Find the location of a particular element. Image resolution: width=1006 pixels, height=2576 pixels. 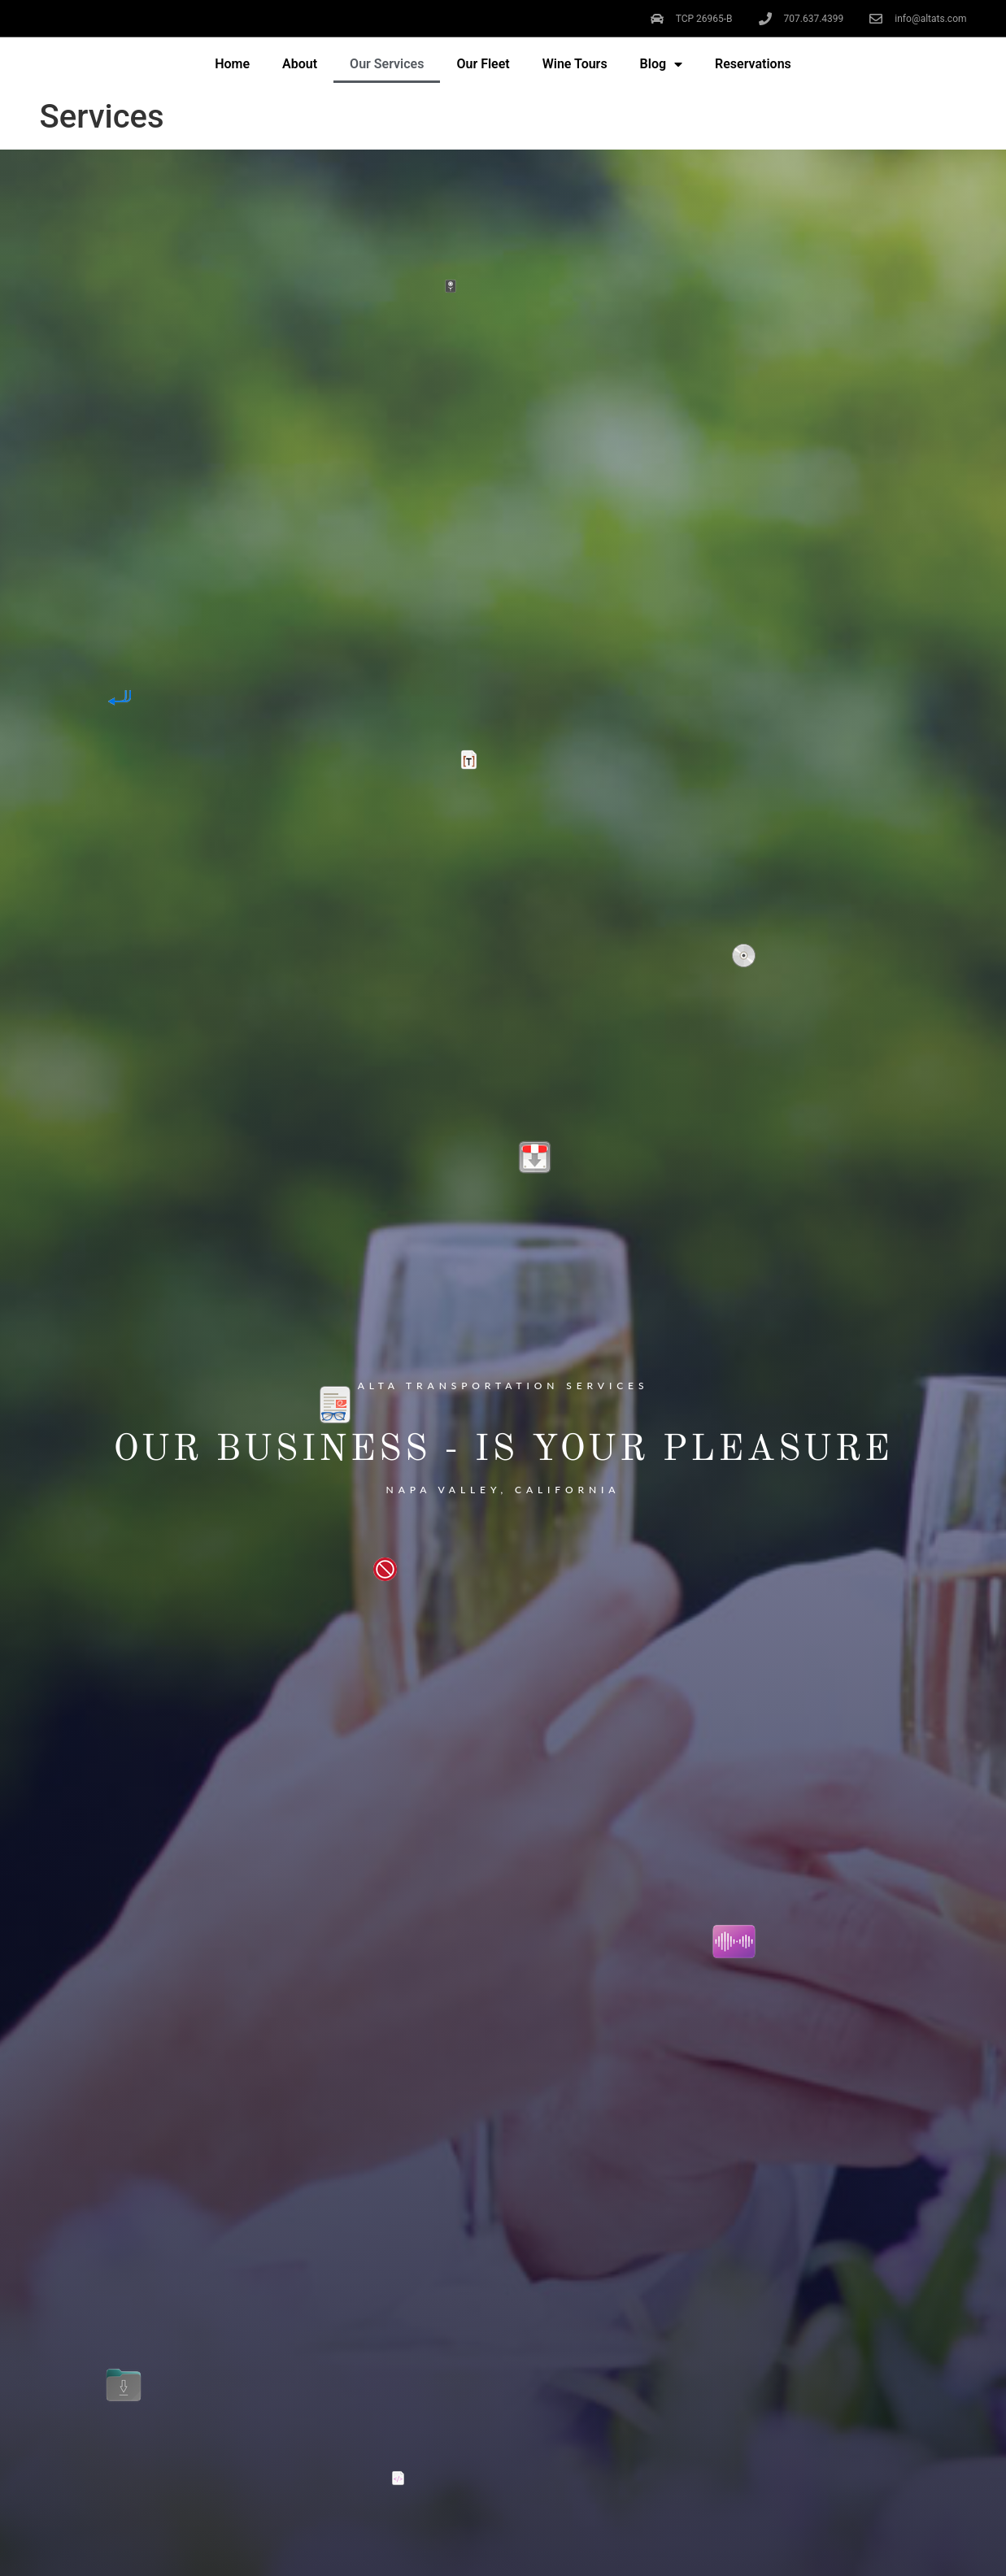

a toml configuration file is located at coordinates (468, 759).